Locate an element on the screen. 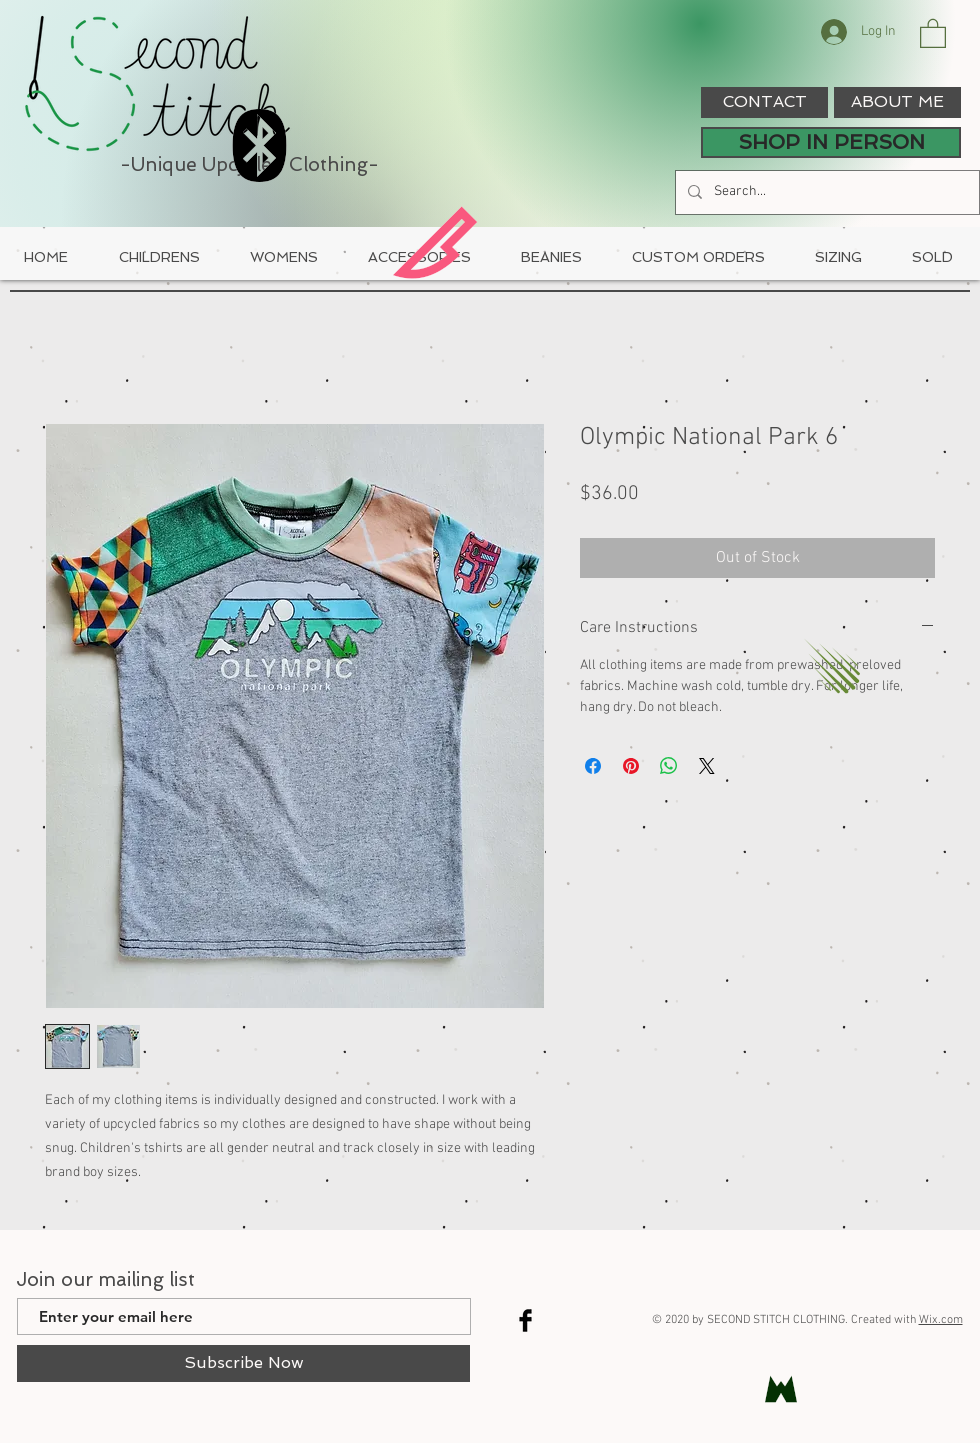  slice or cut selected elements is located at coordinates (436, 243).